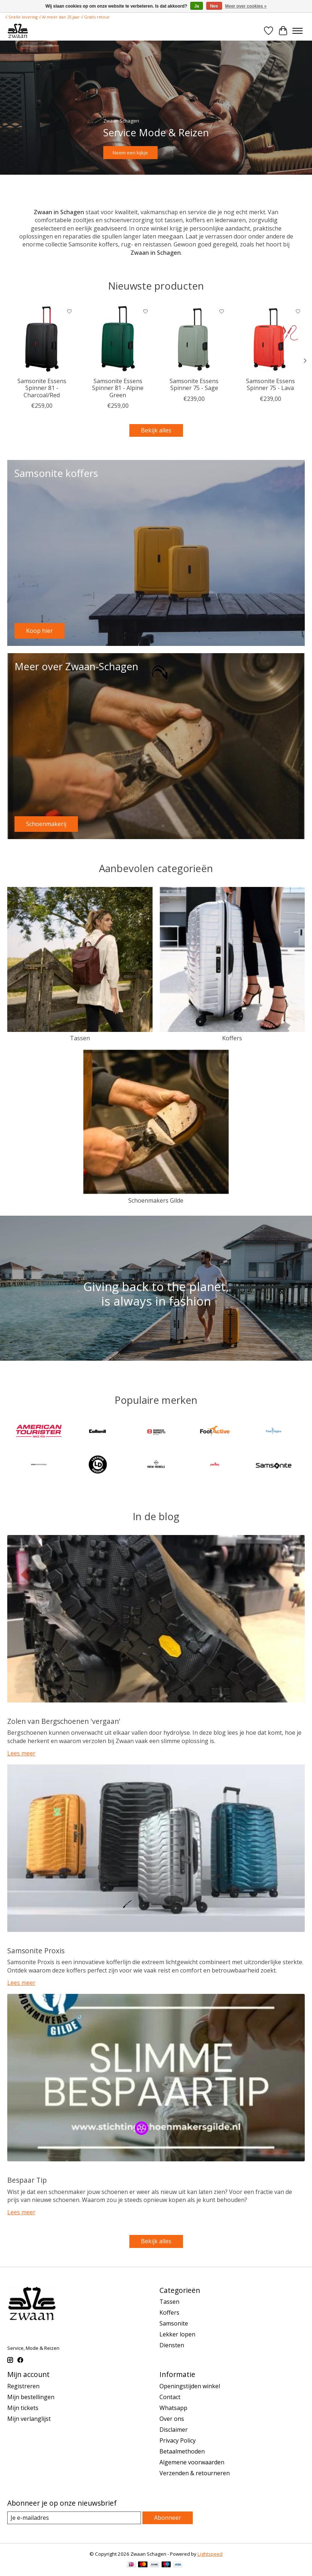  I want to click on perform a slam dunk move in a basketball game, so click(160, 673).